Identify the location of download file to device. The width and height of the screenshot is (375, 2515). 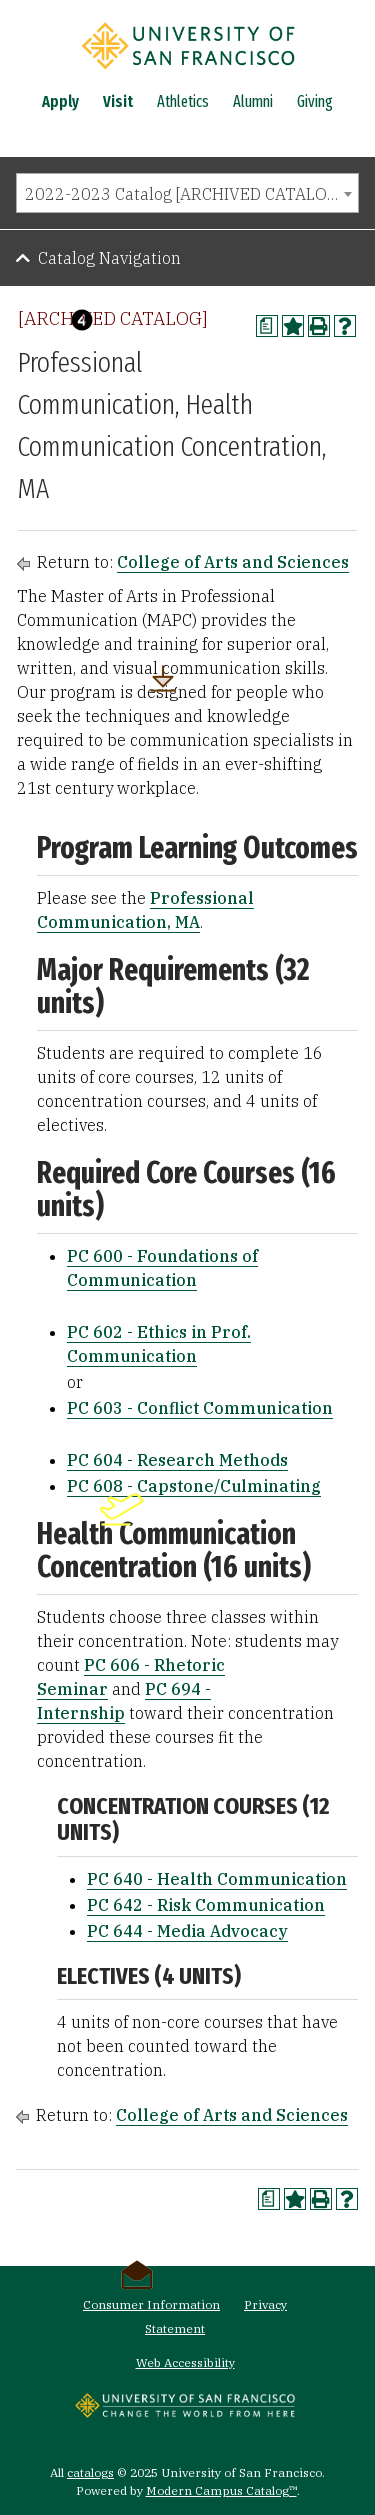
(163, 679).